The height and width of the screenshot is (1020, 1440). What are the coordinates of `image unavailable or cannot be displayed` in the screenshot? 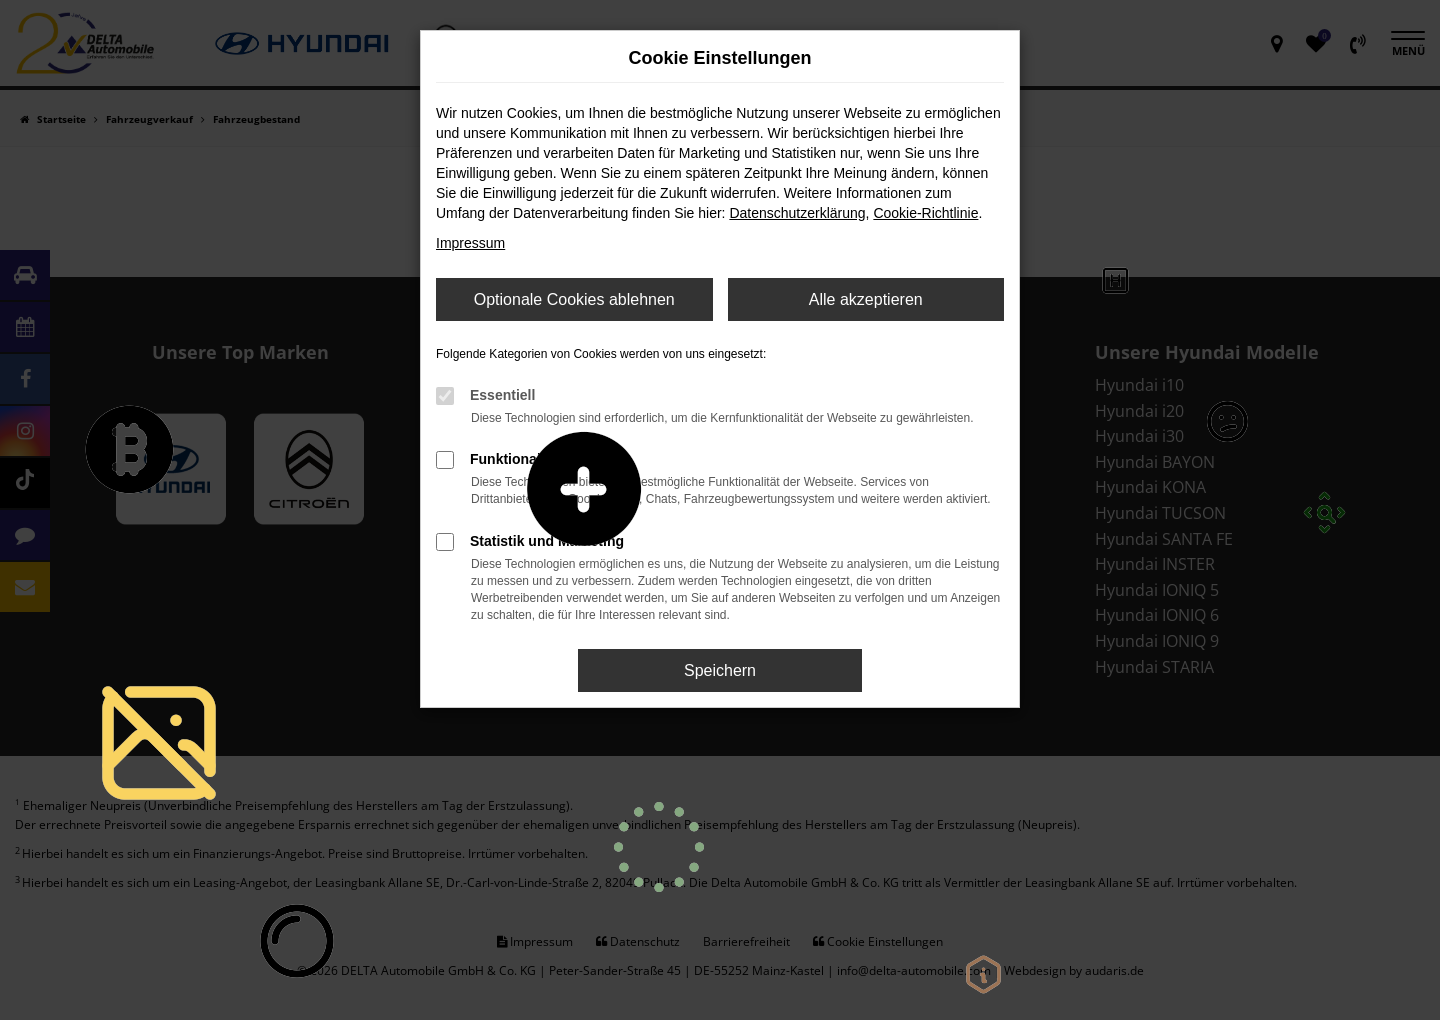 It's located at (159, 743).